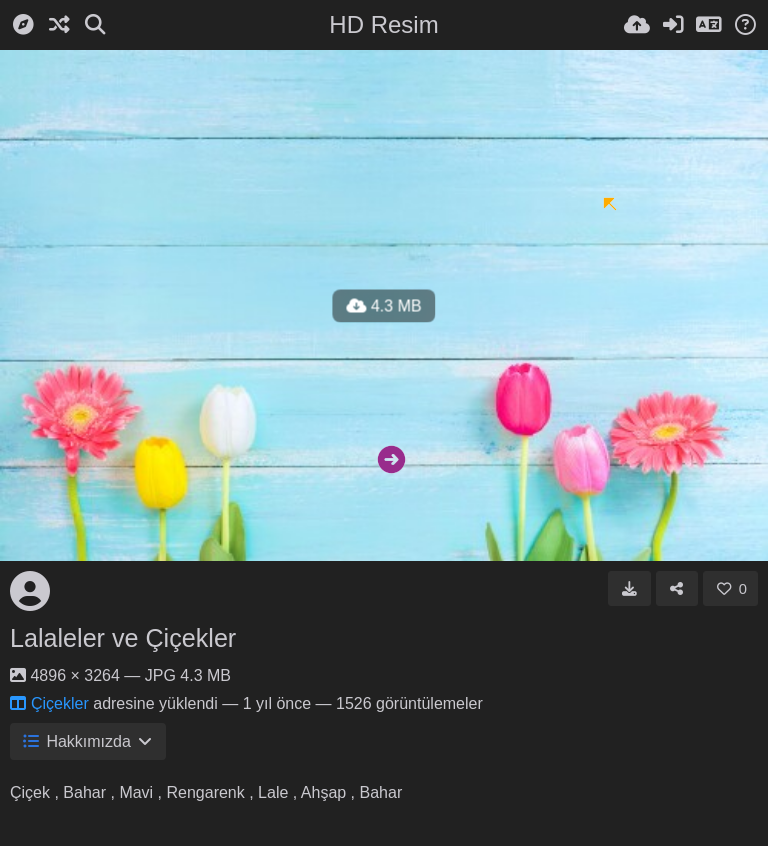 This screenshot has width=768, height=846. Describe the element at coordinates (391, 459) in the screenshot. I see `proceed to the next step` at that location.